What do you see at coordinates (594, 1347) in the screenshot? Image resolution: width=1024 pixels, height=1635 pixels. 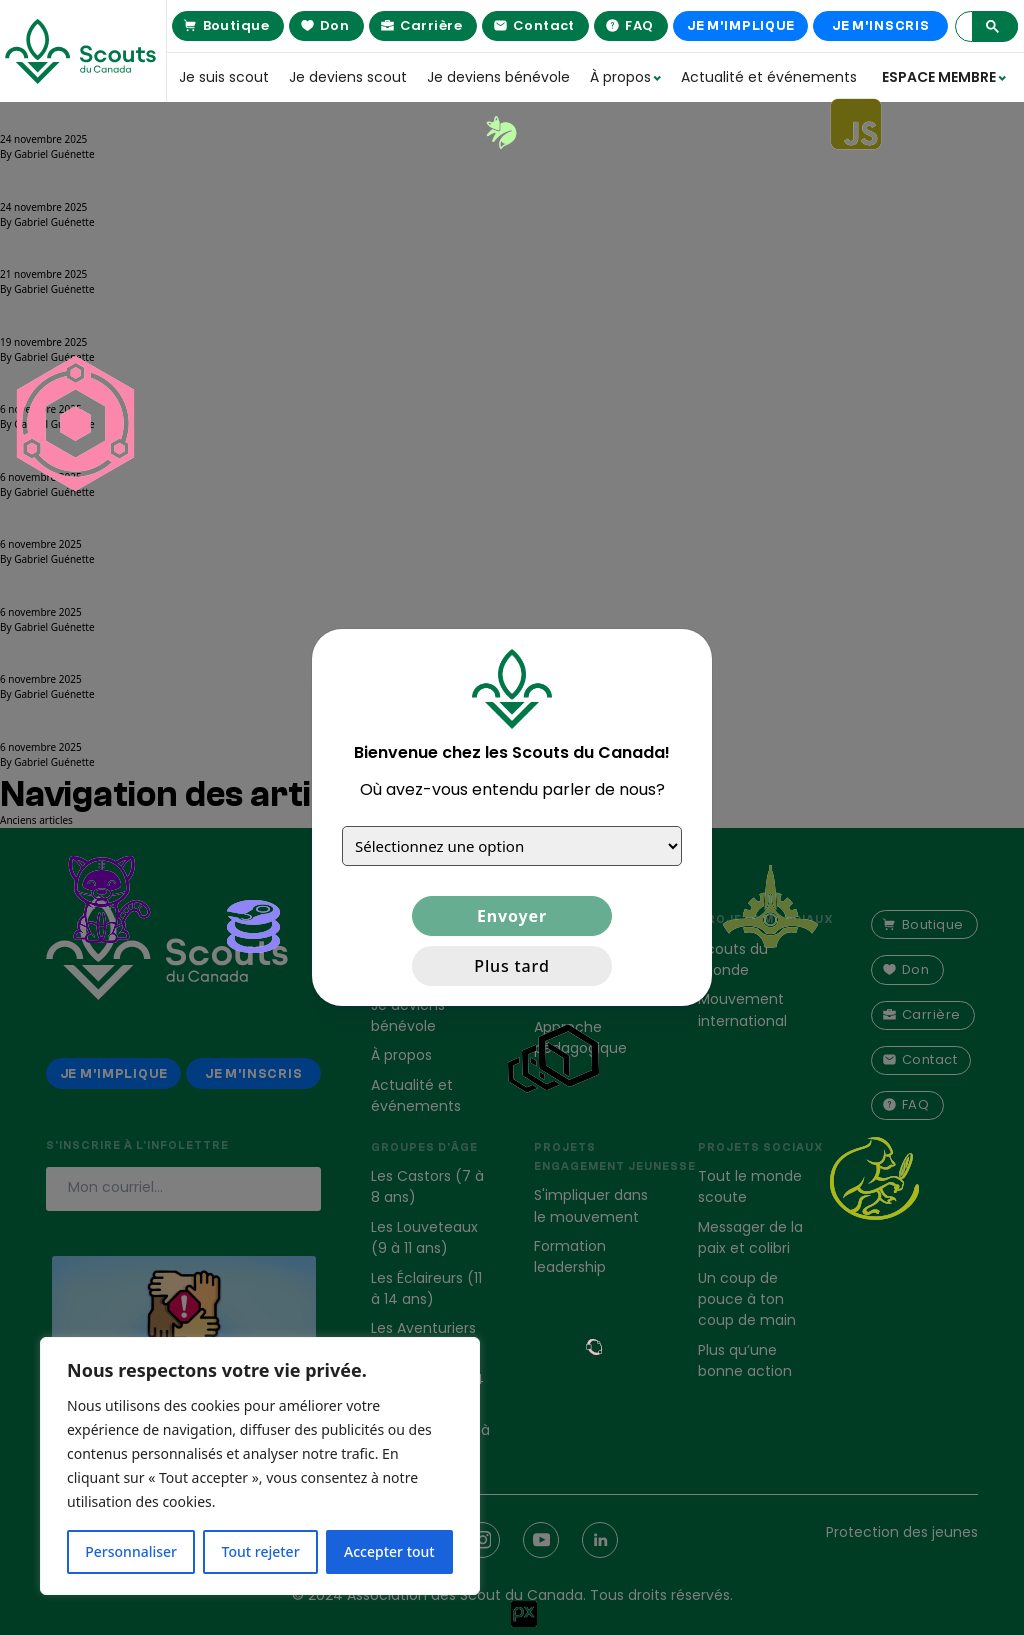 I see `open GNU Octave application` at bounding box center [594, 1347].